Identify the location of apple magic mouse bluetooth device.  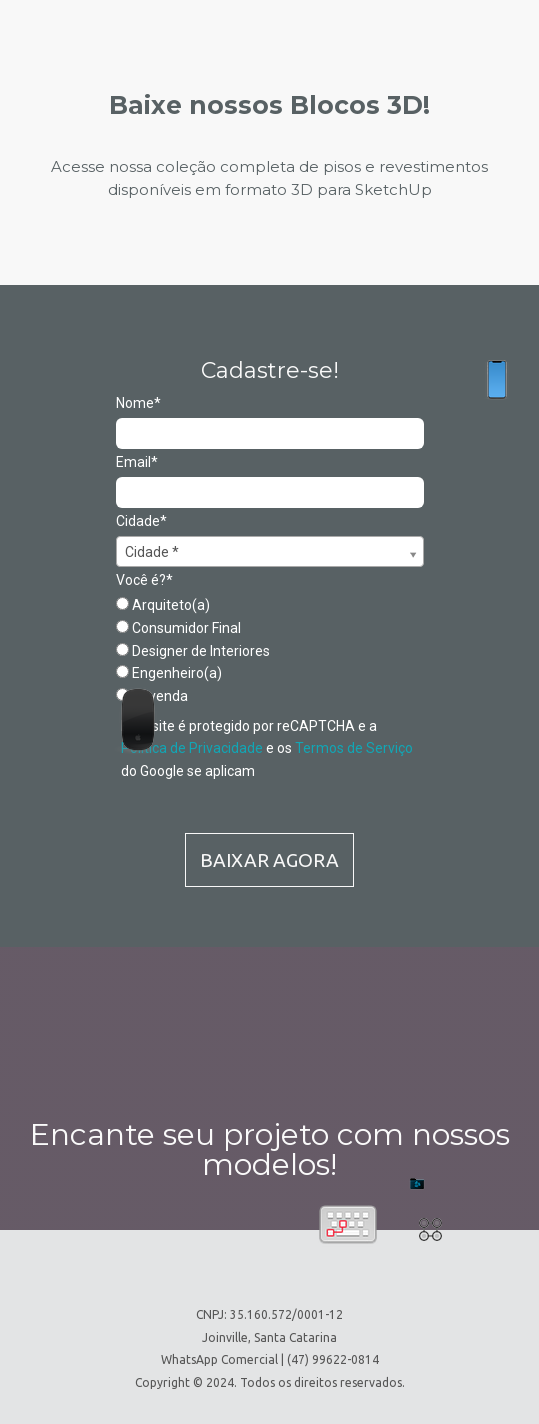
(138, 722).